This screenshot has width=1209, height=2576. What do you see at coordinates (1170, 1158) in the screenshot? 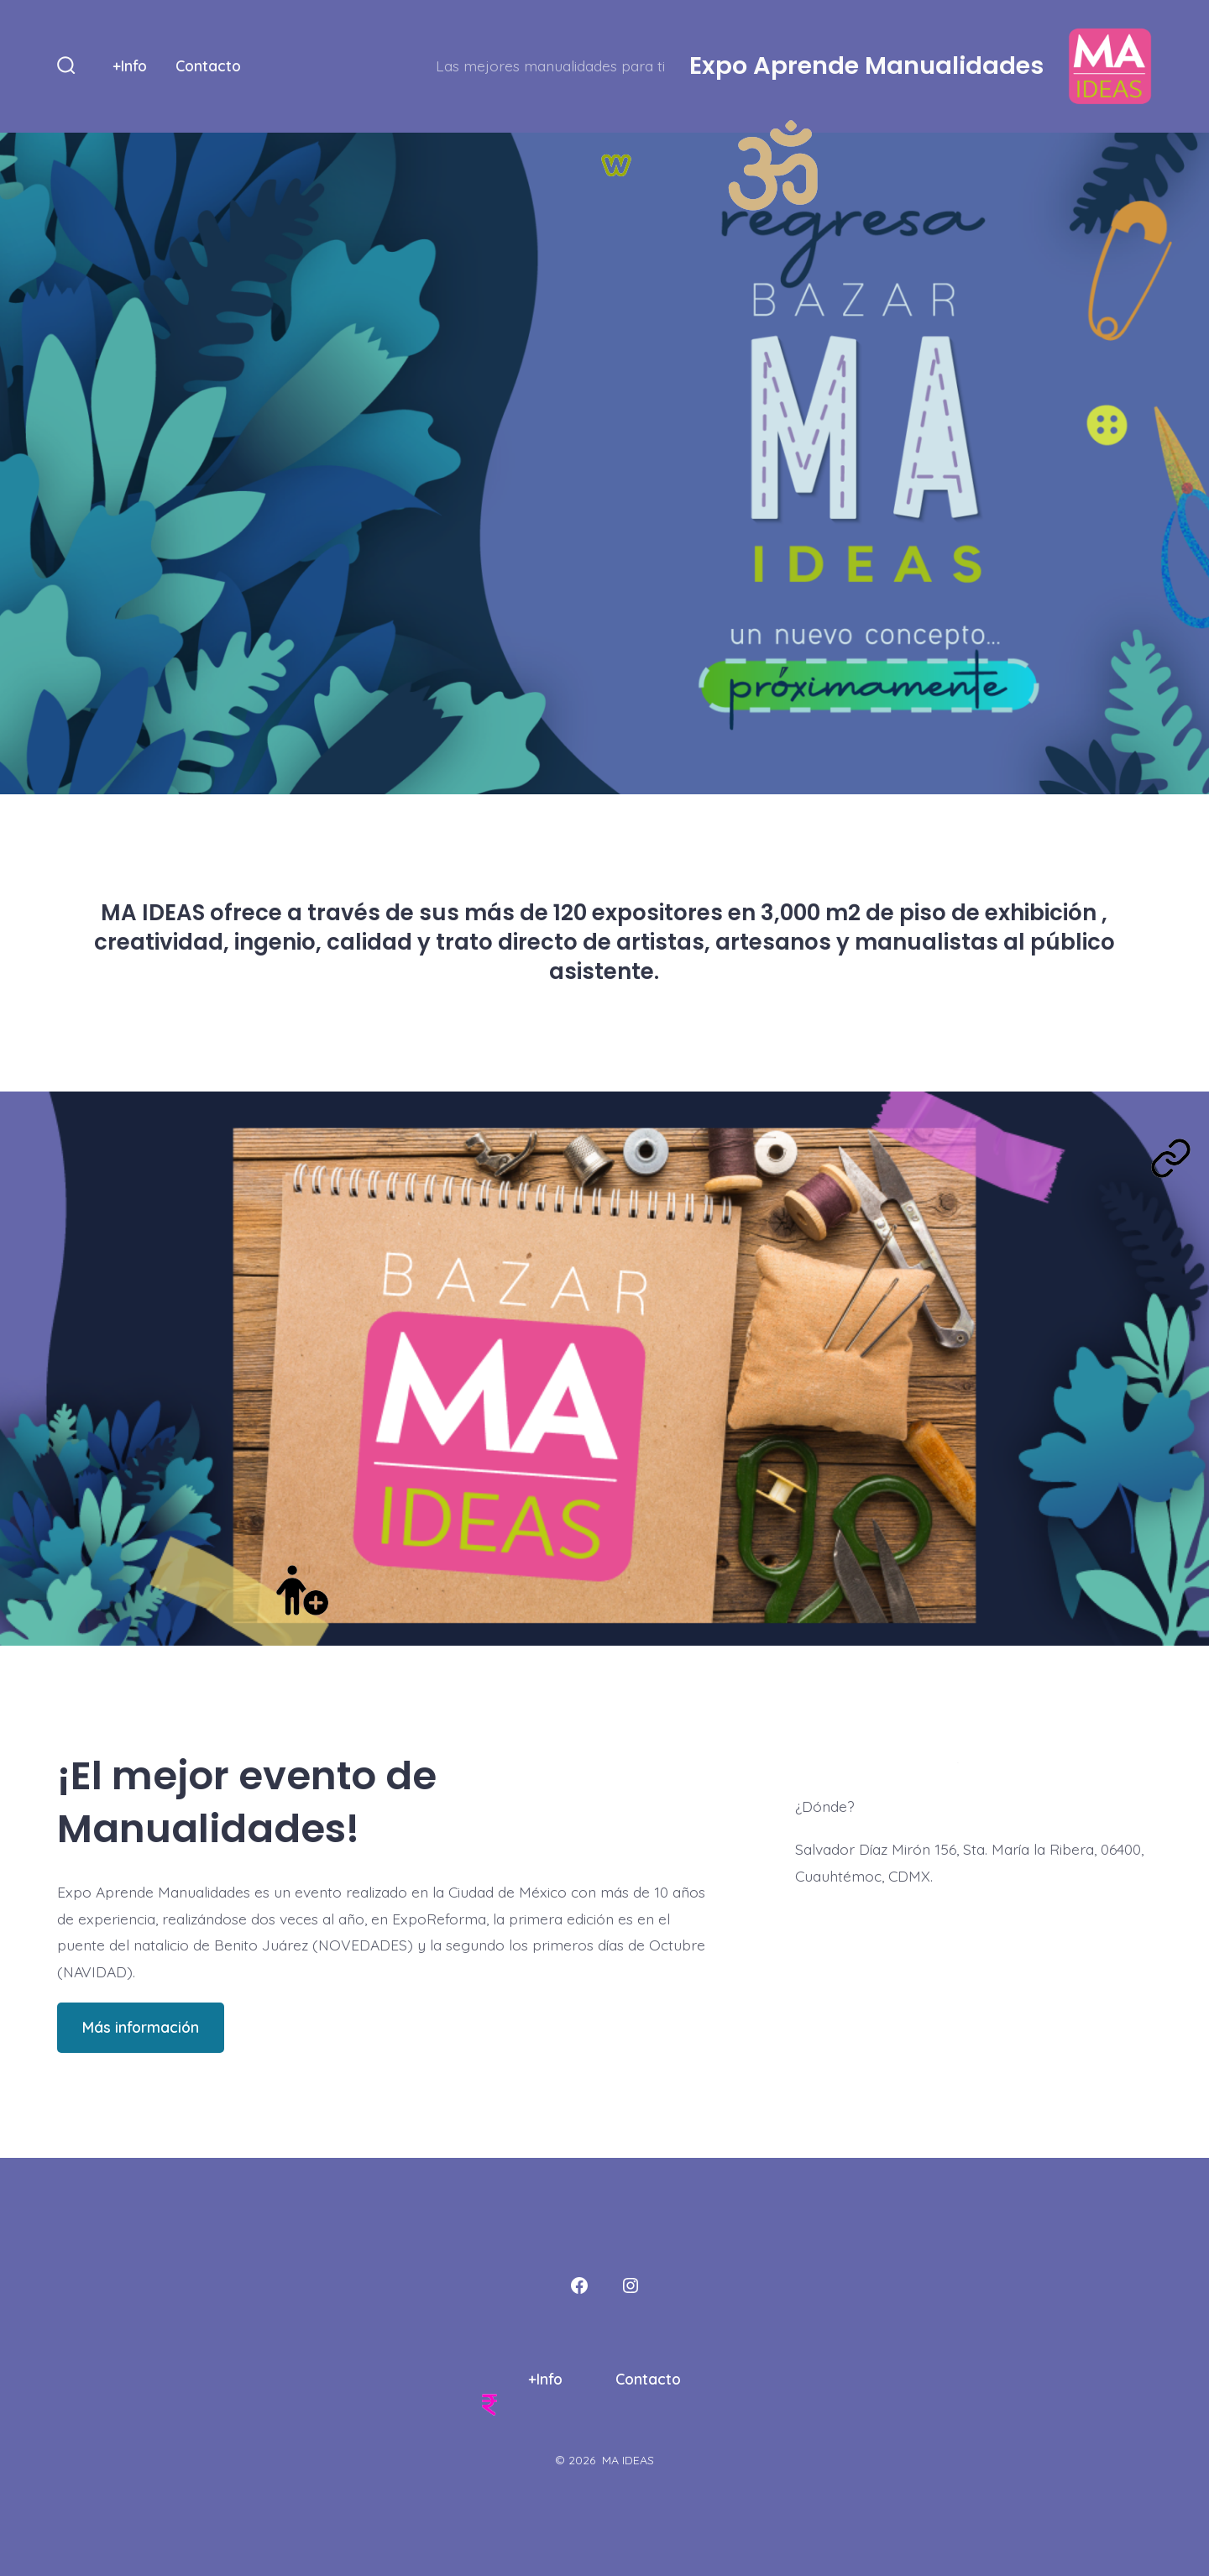
I see `copy or share a link` at bounding box center [1170, 1158].